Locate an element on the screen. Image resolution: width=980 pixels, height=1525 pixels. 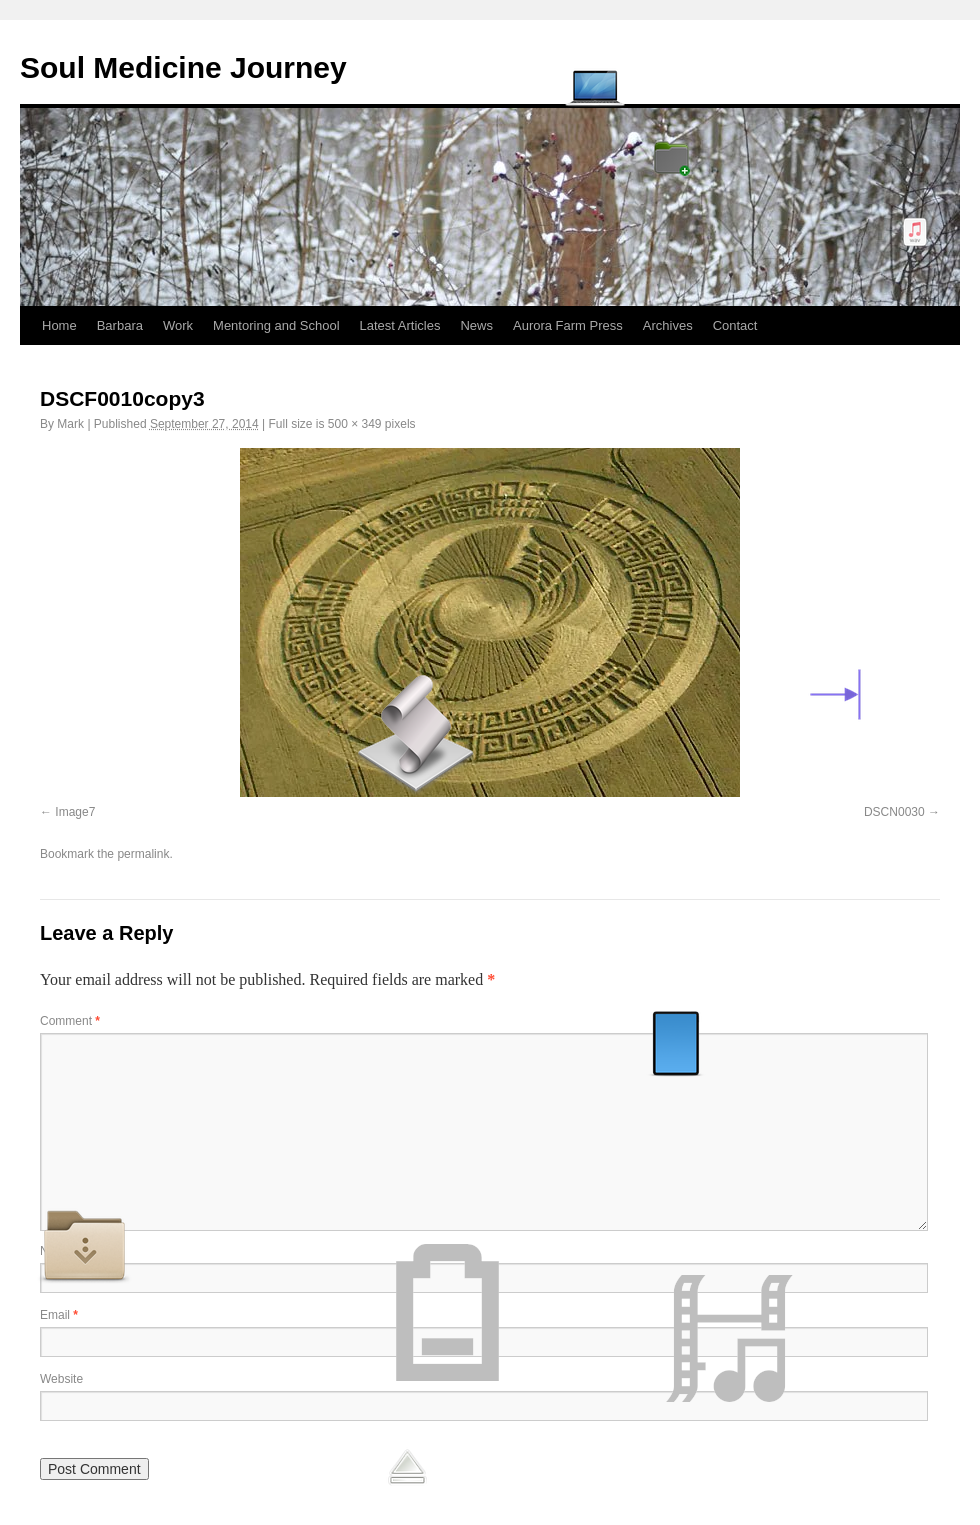
run an AppleScript applet is located at coordinates (415, 732).